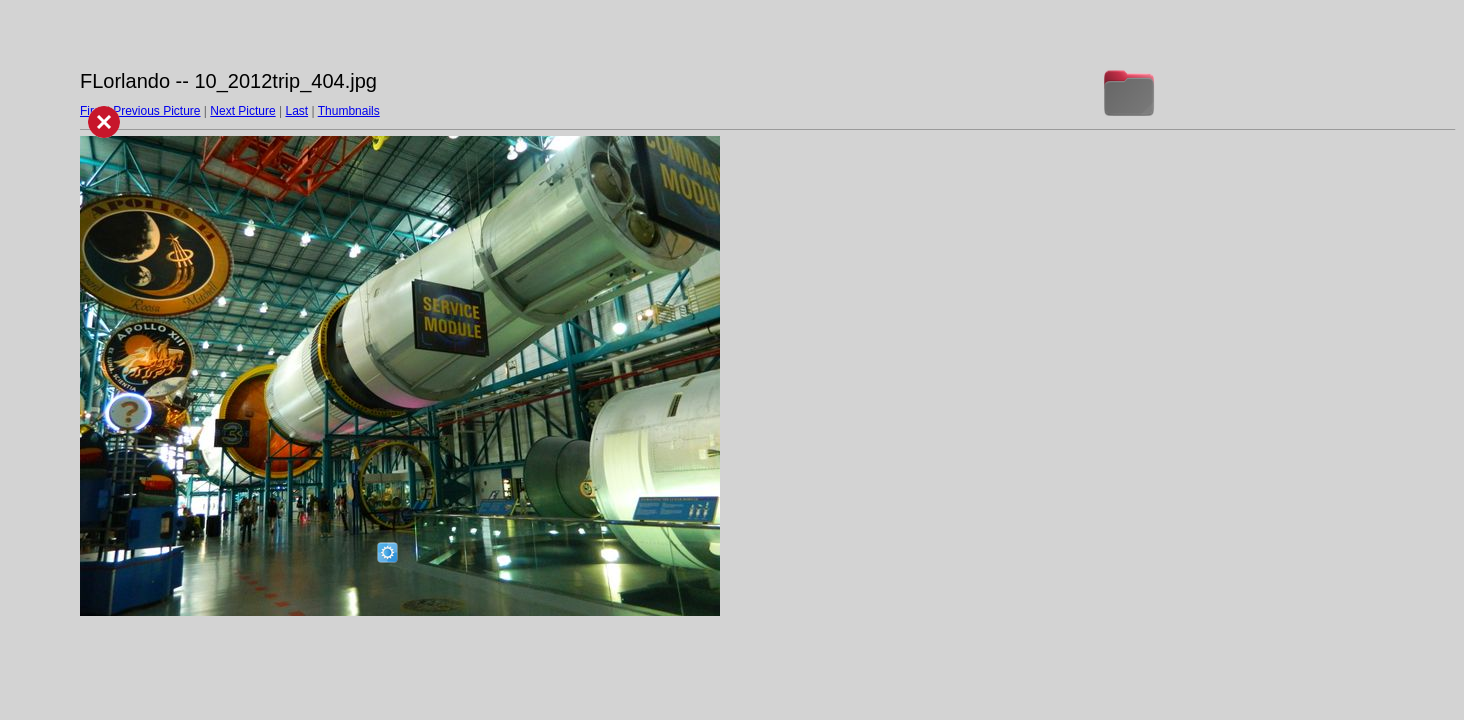  Describe the element at coordinates (387, 552) in the screenshot. I see `access system runtime components` at that location.